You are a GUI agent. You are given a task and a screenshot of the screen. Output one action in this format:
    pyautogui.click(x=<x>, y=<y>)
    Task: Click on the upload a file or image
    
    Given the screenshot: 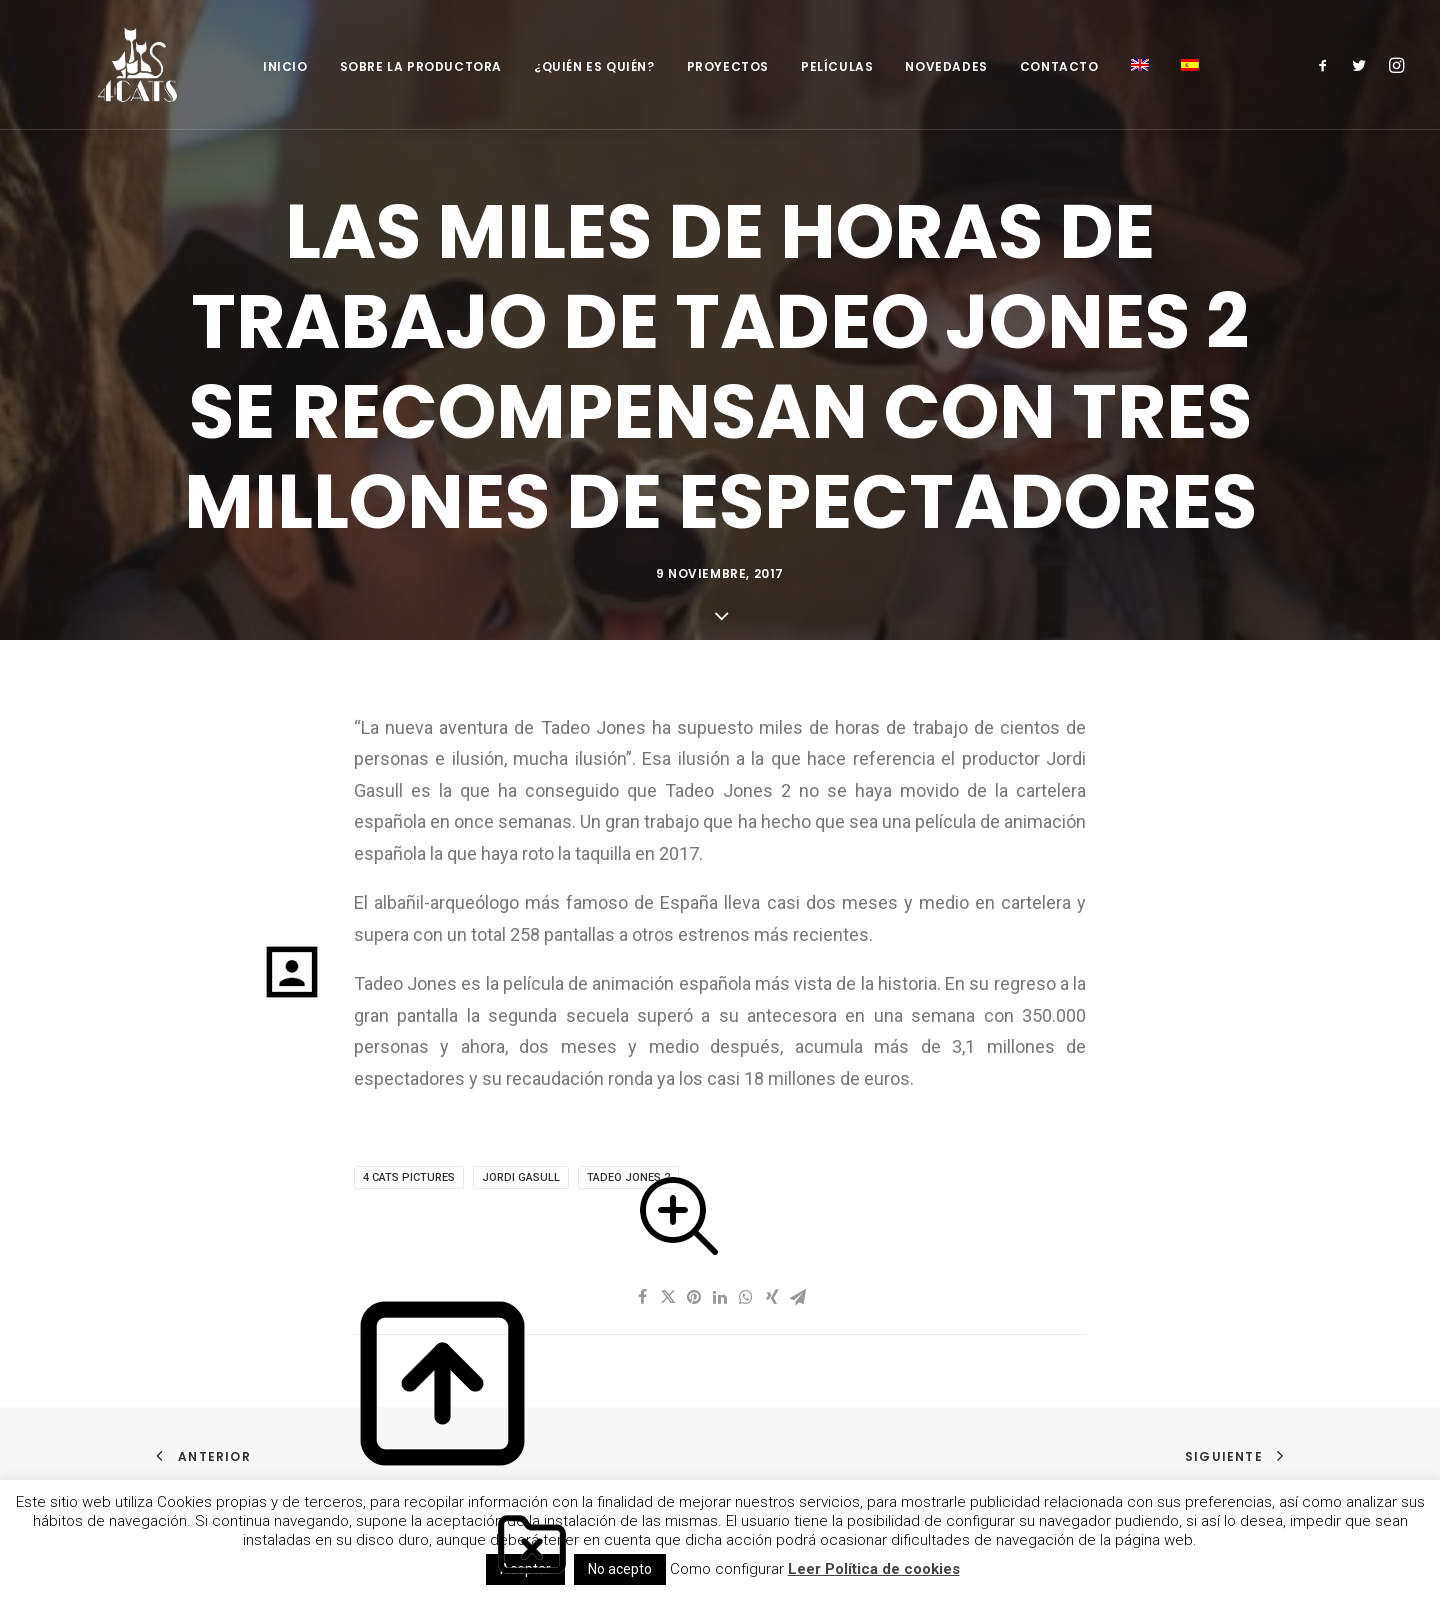 What is the action you would take?
    pyautogui.click(x=442, y=1383)
    